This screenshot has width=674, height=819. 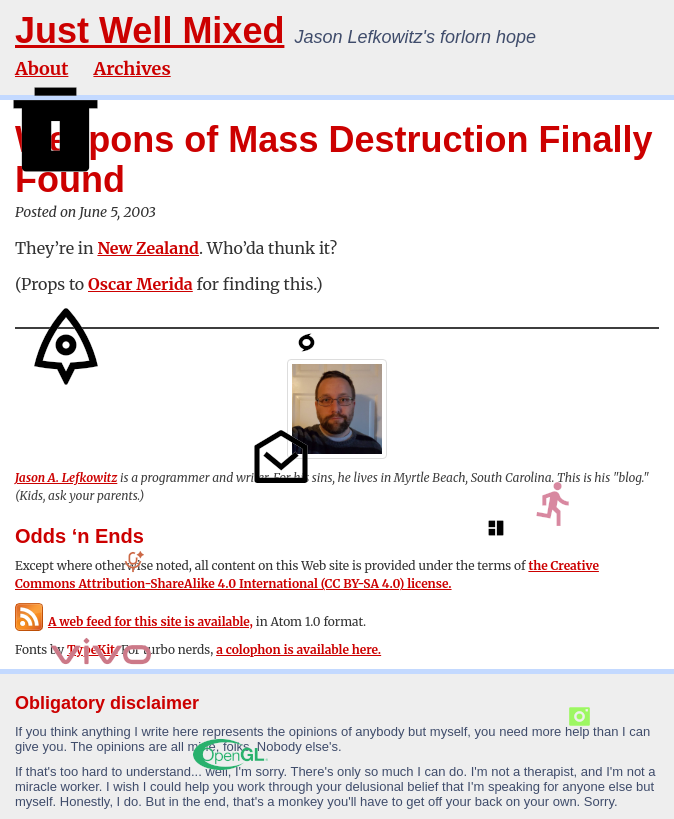 I want to click on open camera to take a photo, so click(x=579, y=716).